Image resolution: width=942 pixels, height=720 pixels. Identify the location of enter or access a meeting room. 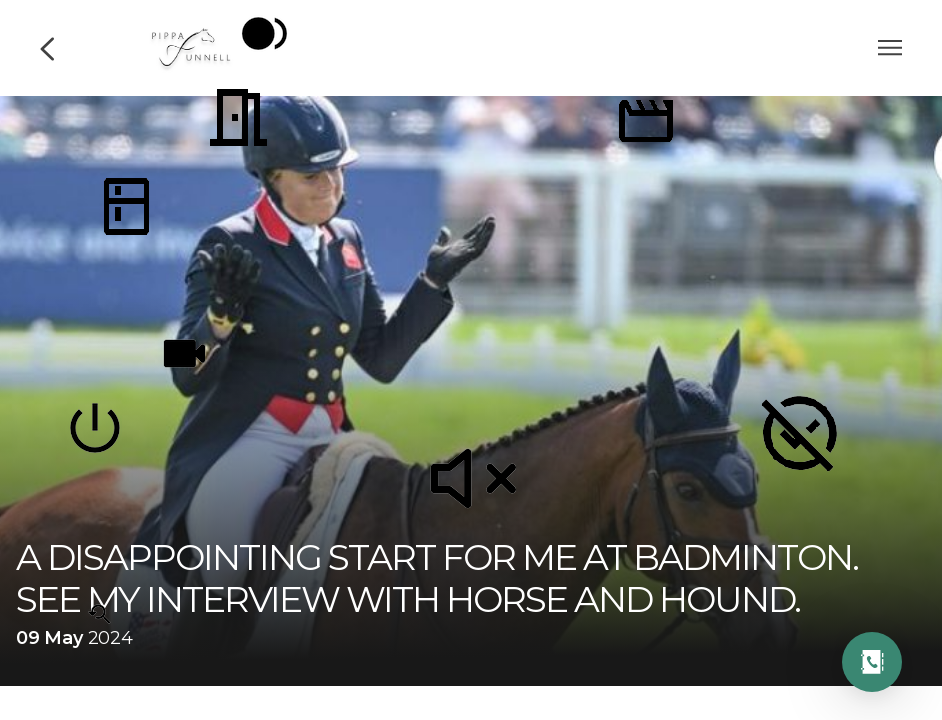
(238, 117).